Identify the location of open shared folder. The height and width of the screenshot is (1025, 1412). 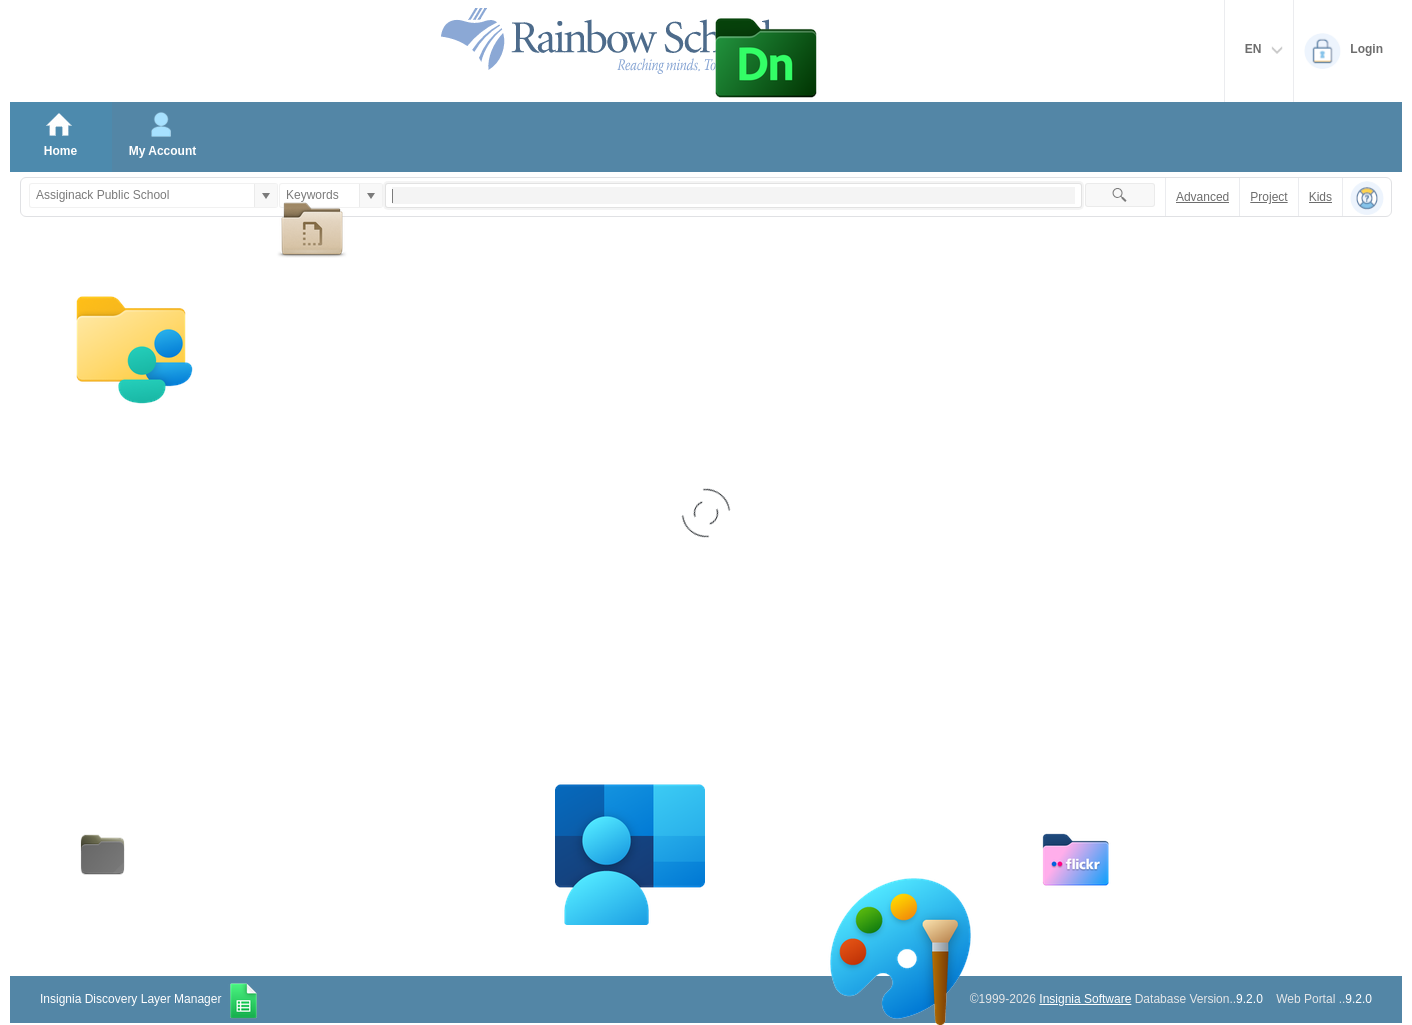
(131, 342).